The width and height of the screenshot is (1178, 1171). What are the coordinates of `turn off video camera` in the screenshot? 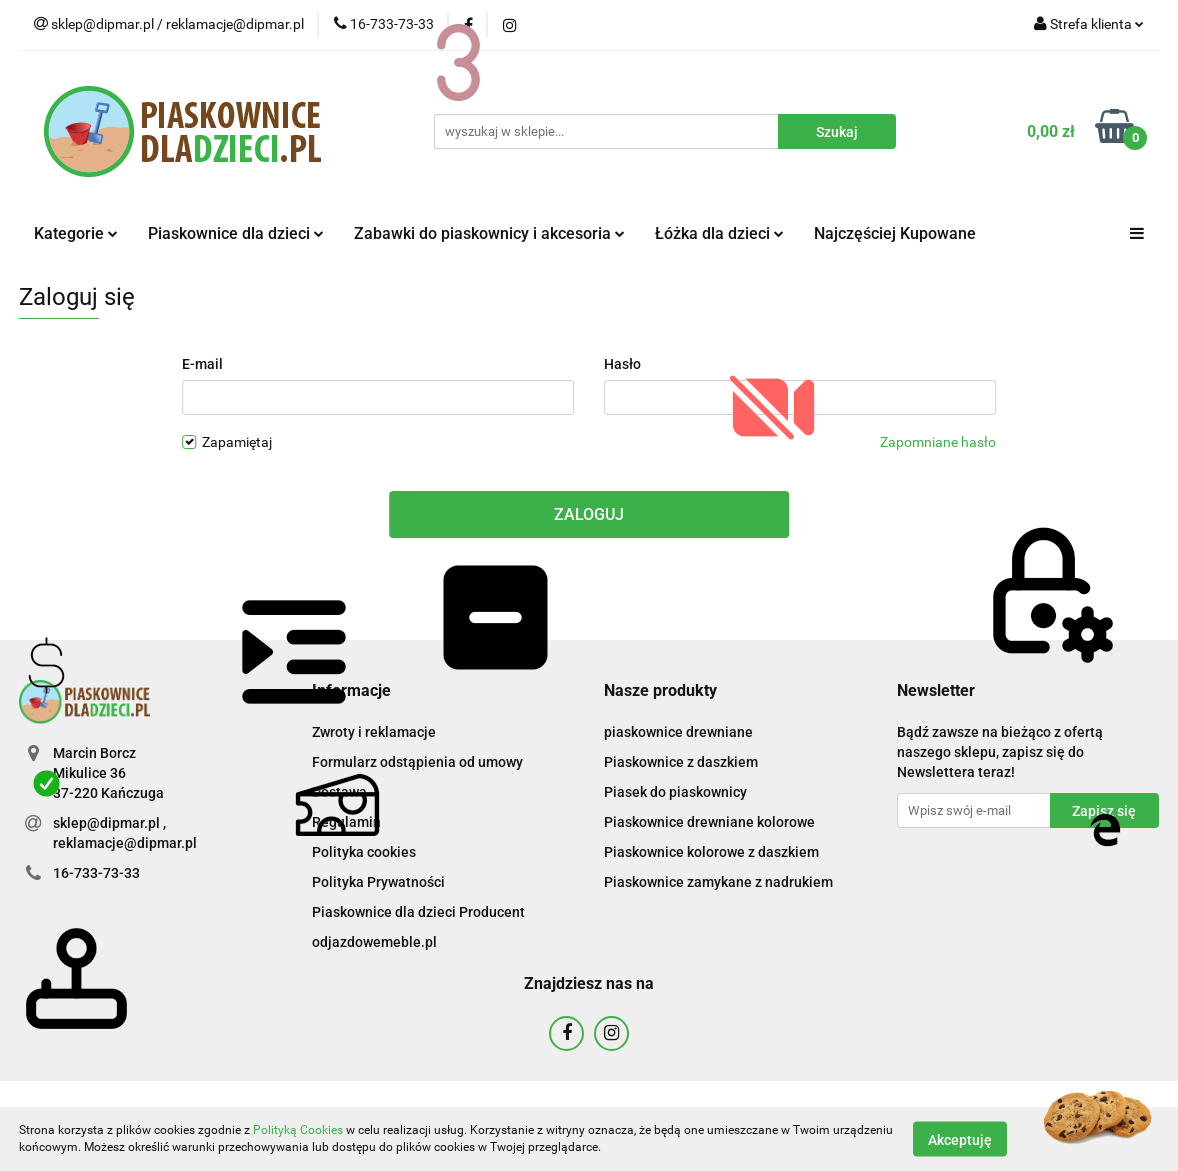 It's located at (773, 407).